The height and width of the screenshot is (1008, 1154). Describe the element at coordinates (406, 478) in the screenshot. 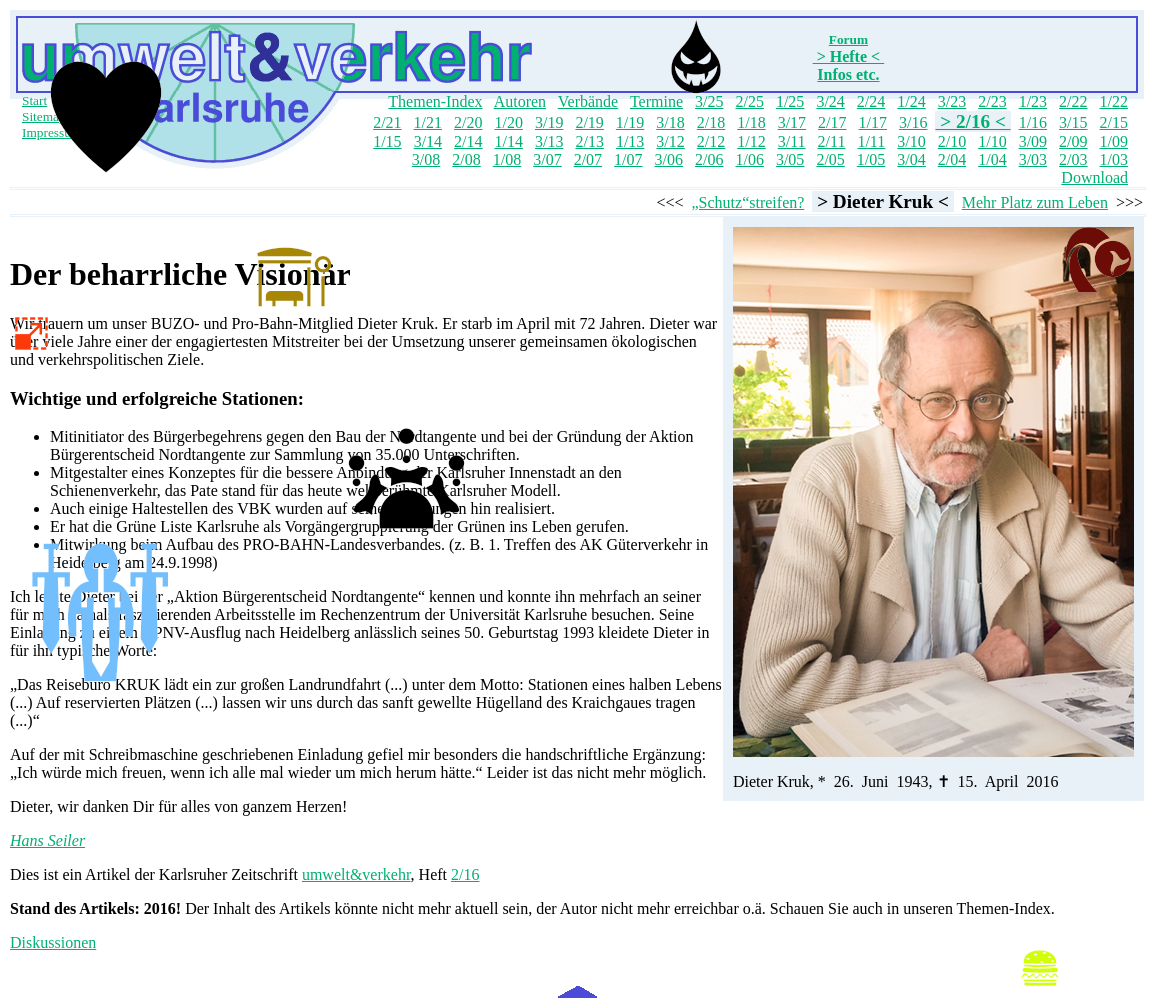

I see `indicates a corrosive or acid-based attack/ability` at that location.